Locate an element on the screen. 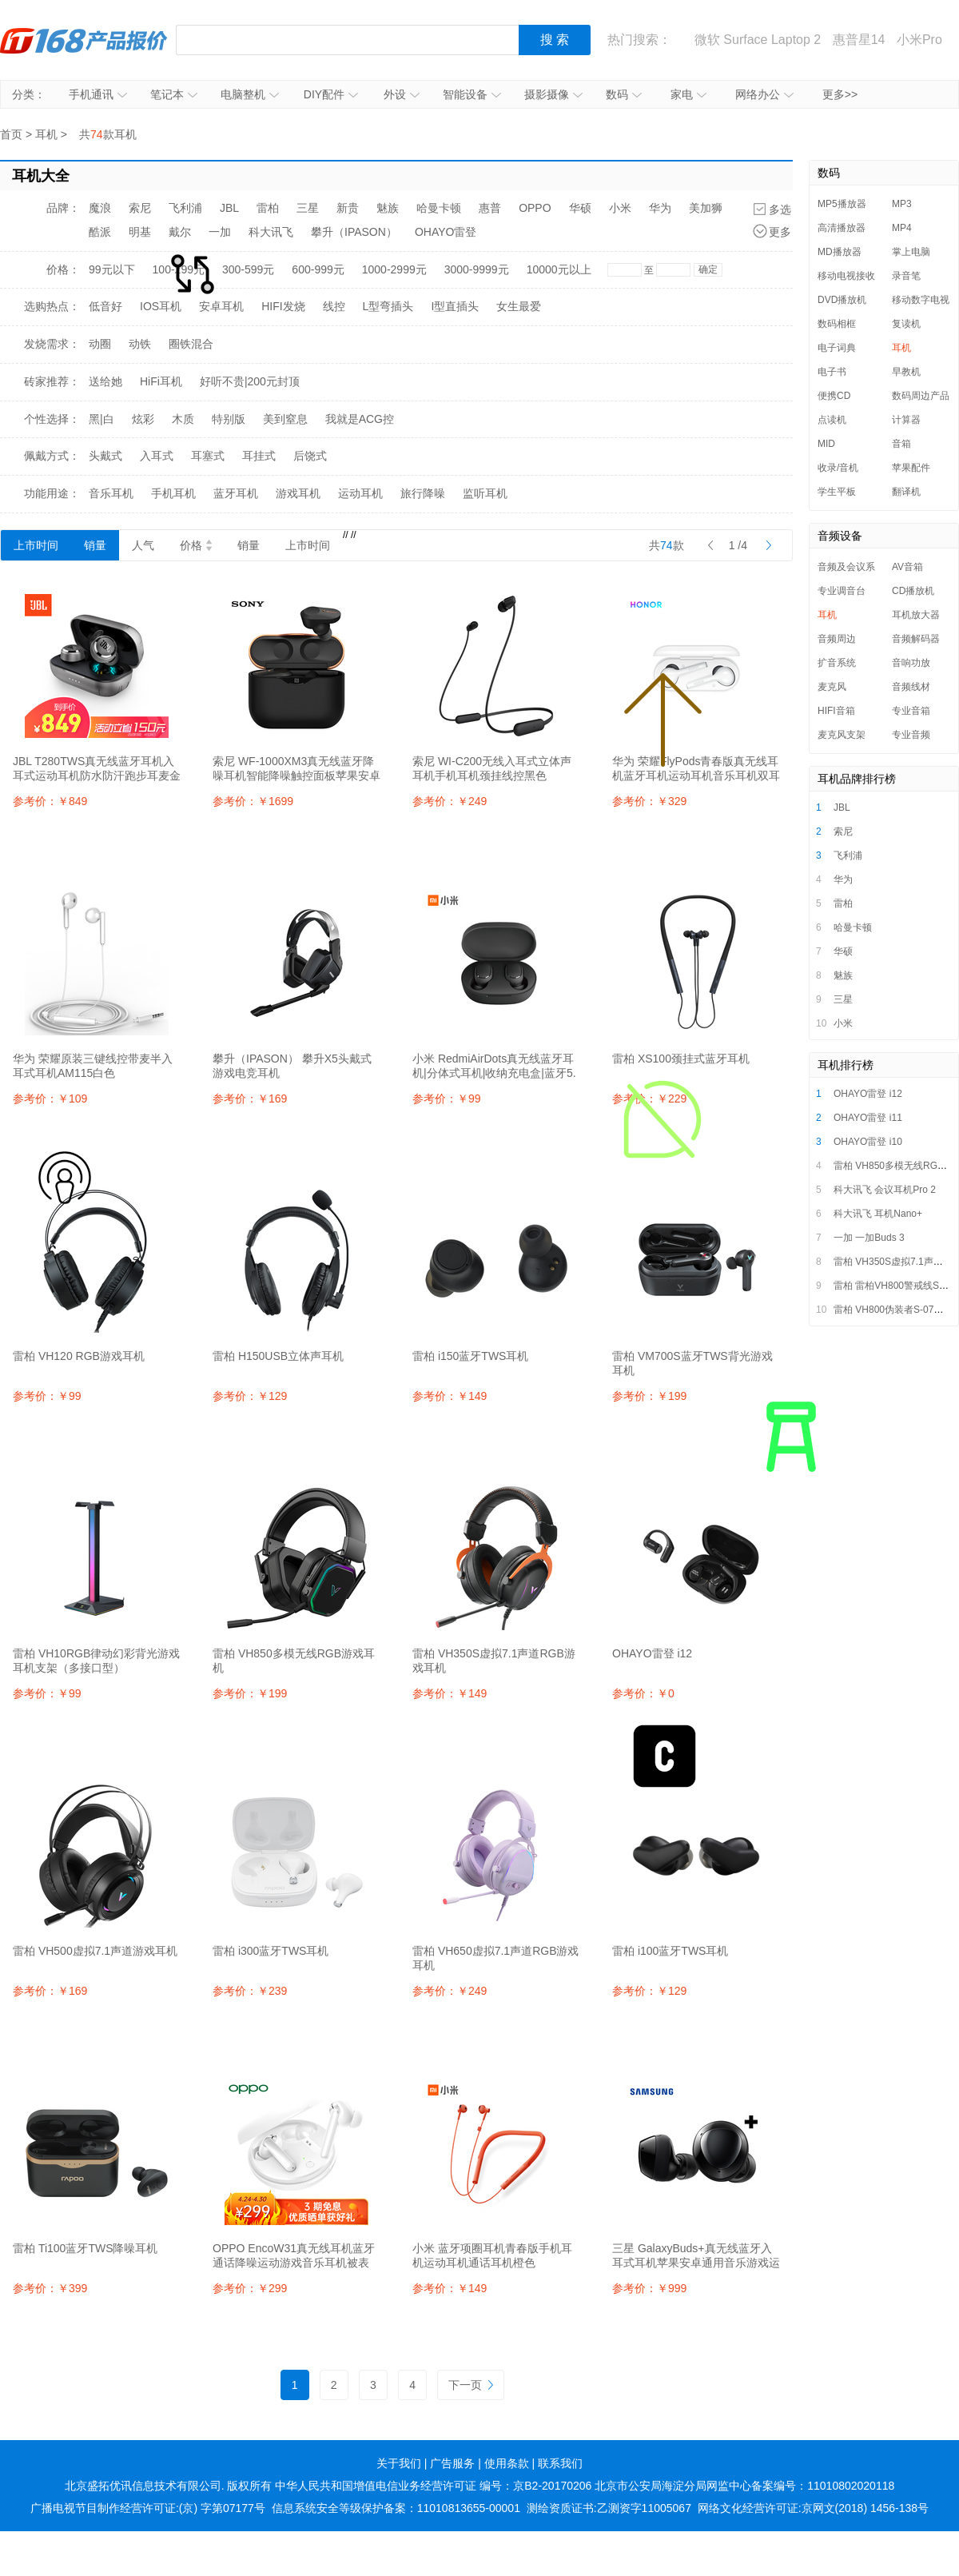 This screenshot has height=2576, width=959. view code changes between versions is located at coordinates (193, 274).